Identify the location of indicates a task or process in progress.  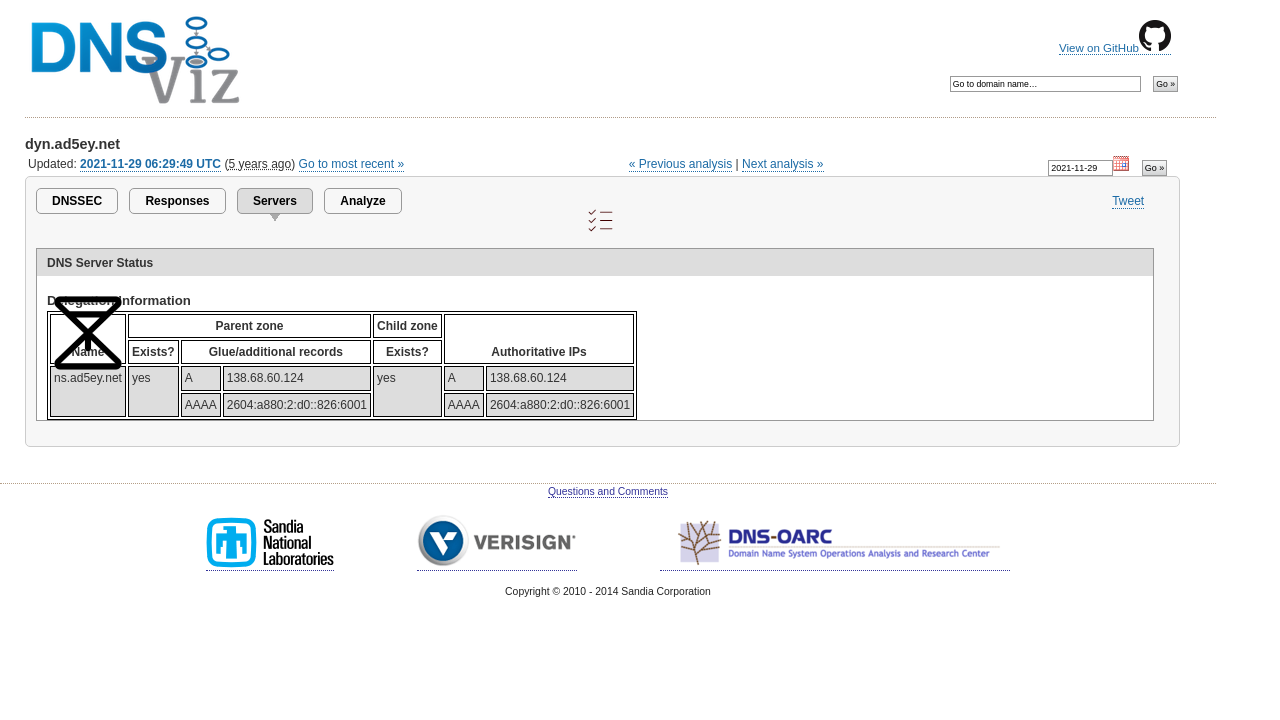
(88, 333).